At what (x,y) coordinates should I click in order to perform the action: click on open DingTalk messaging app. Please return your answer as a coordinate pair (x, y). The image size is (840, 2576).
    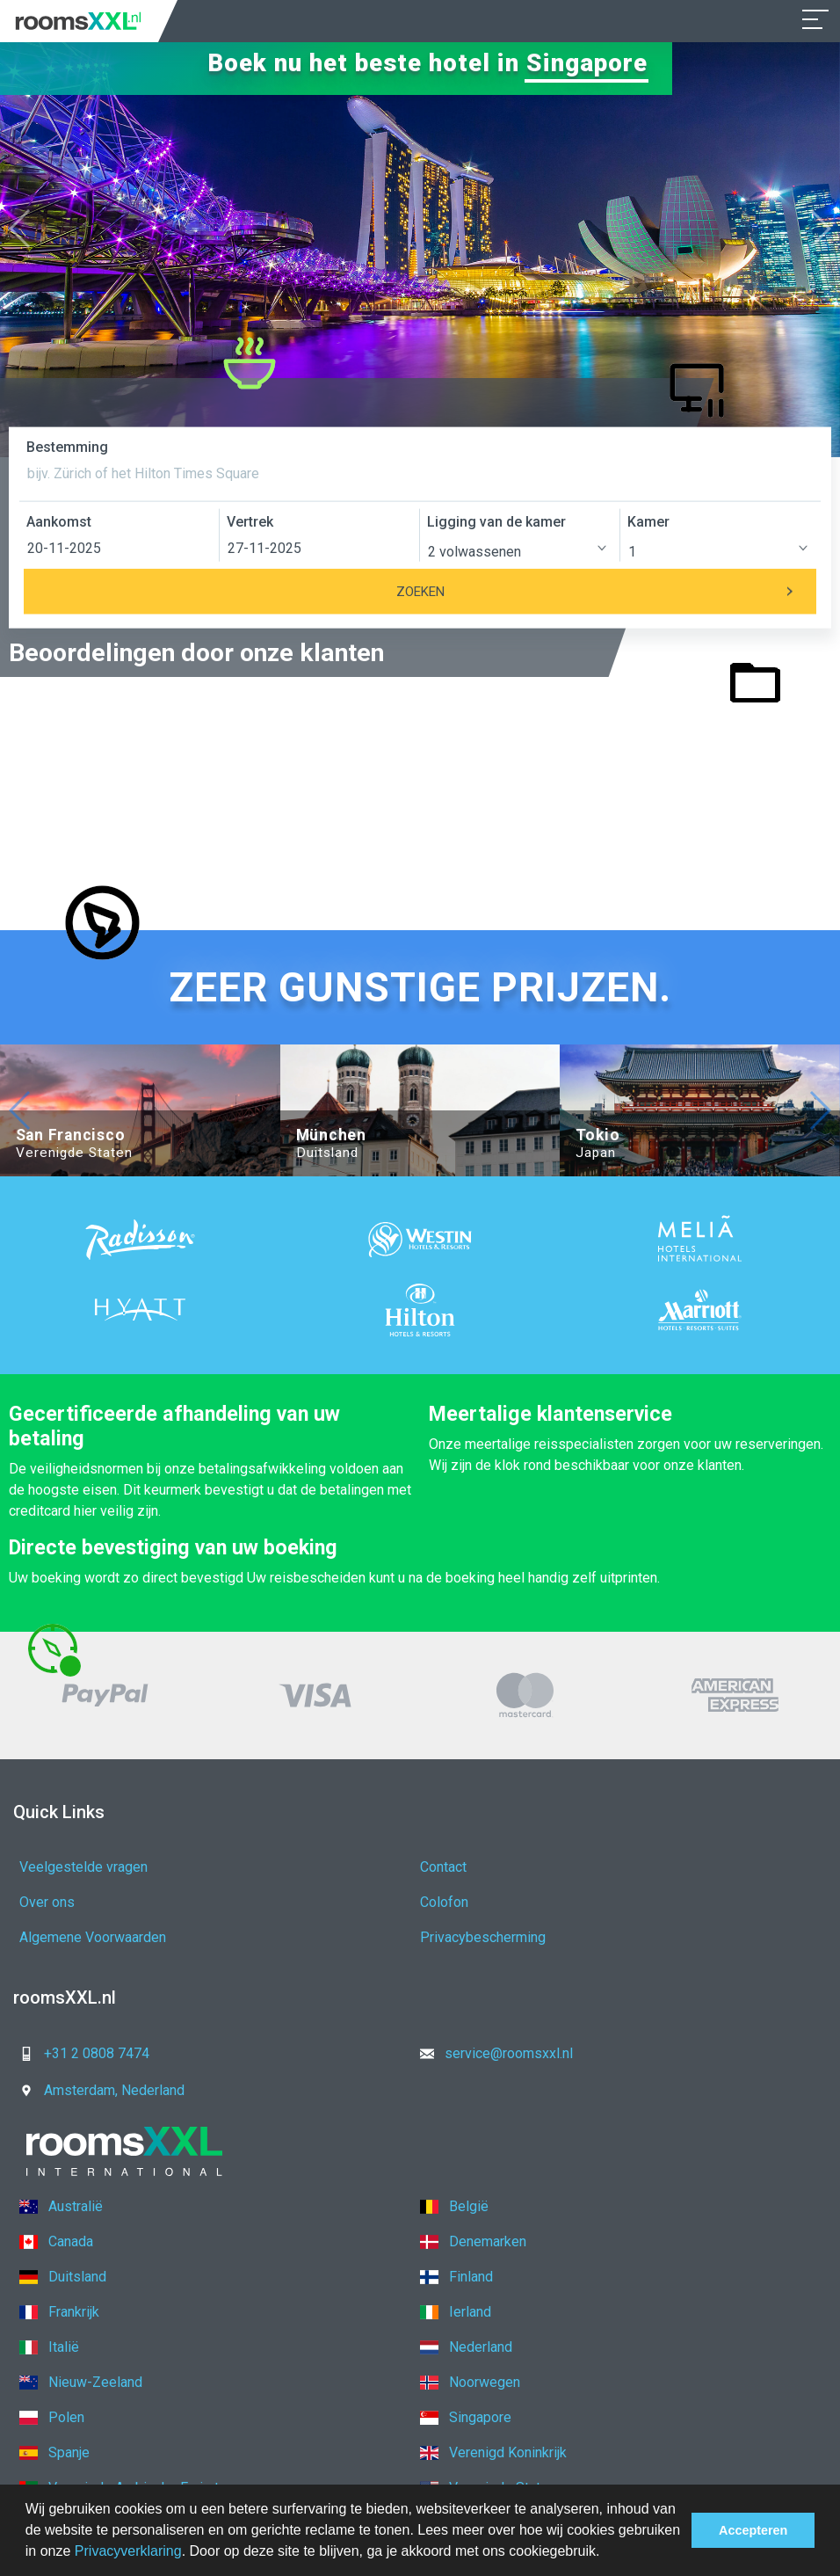
    Looking at the image, I should click on (102, 922).